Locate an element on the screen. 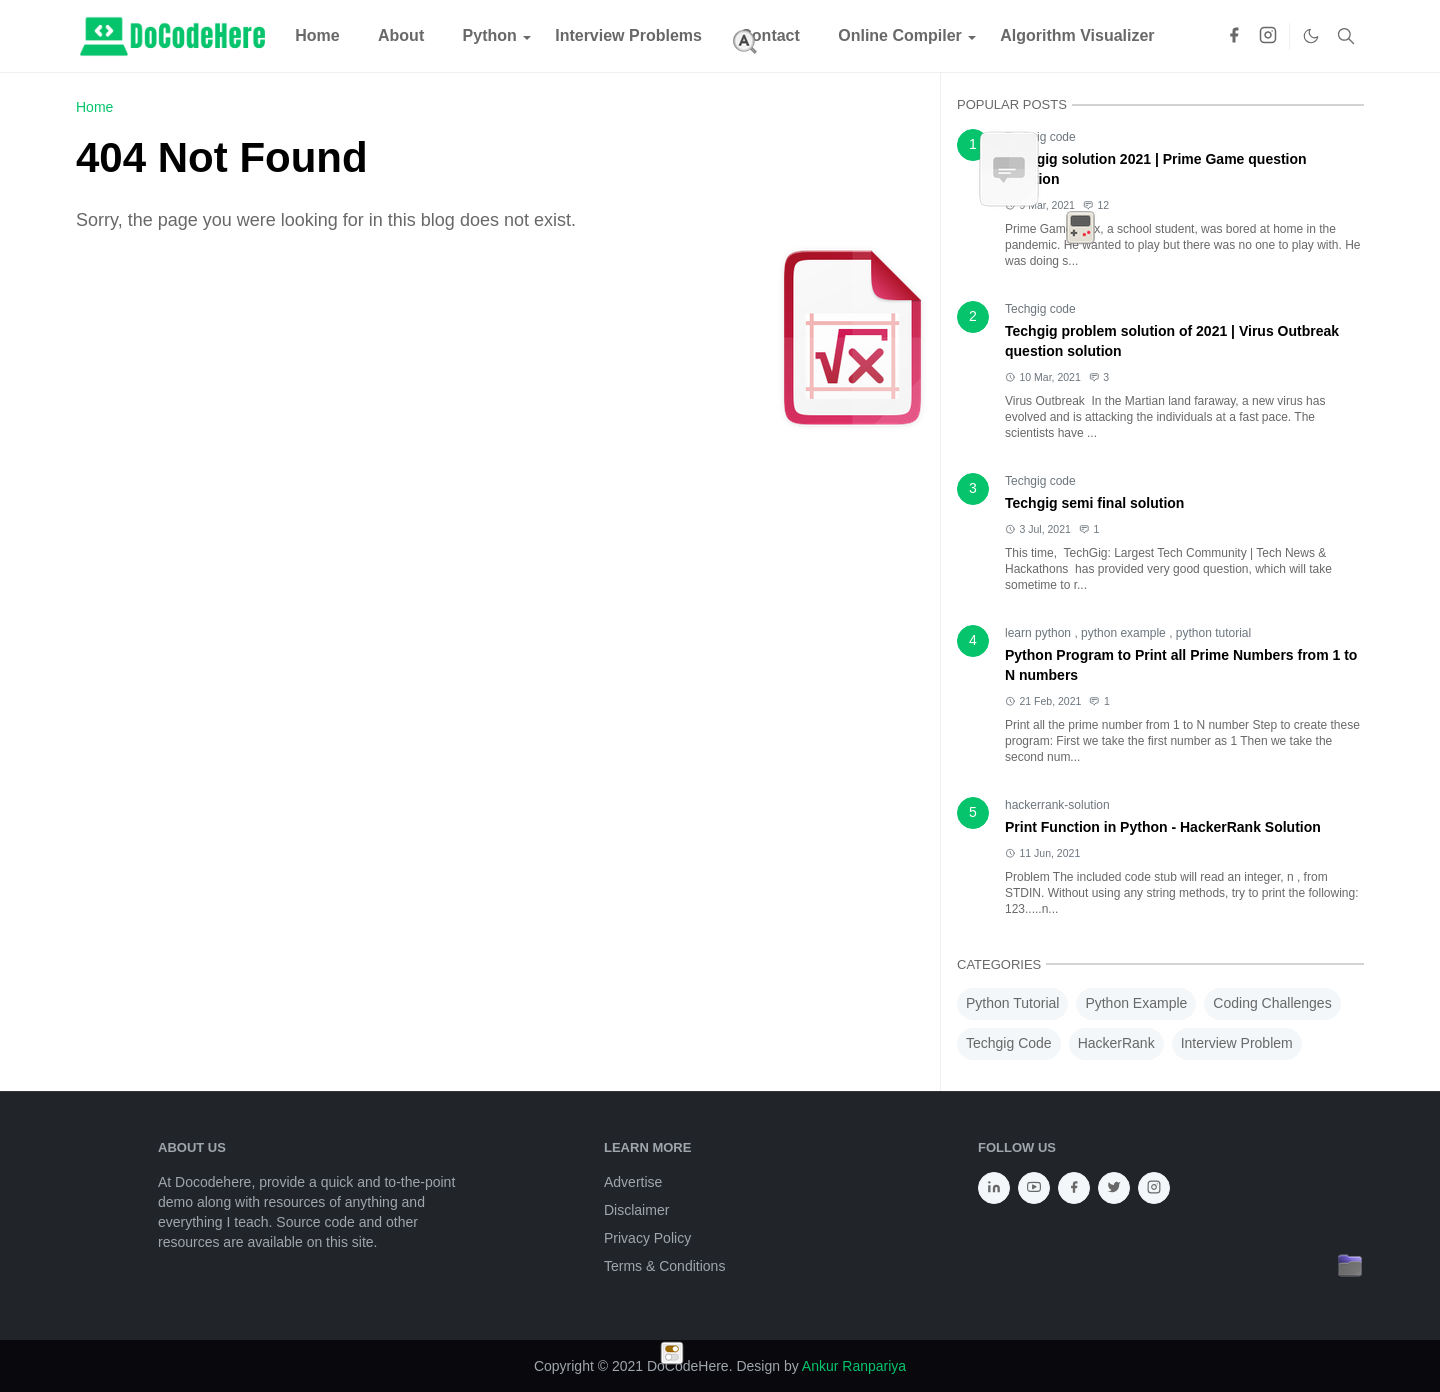 The width and height of the screenshot is (1440, 1392). open gnome tweaks settings is located at coordinates (672, 1353).